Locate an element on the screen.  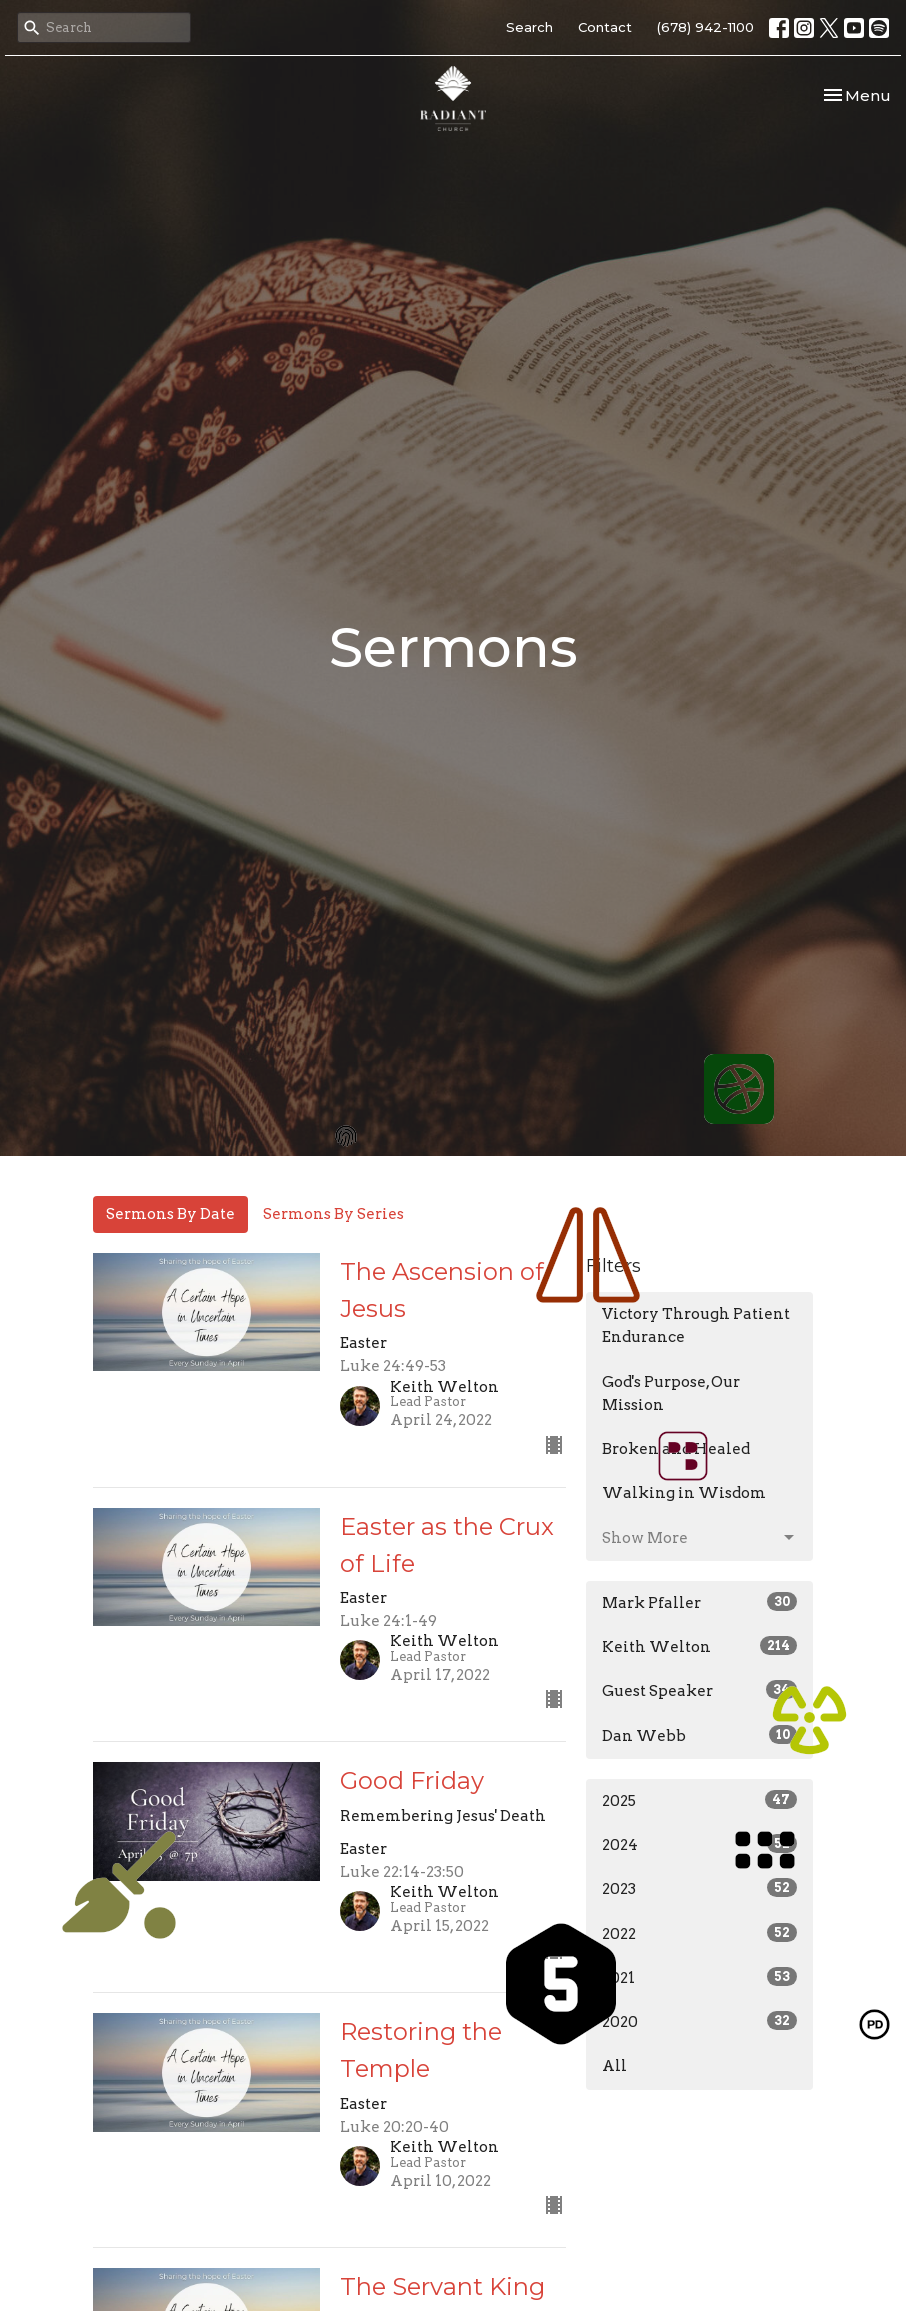
perbyte brand logo is located at coordinates (683, 1456).